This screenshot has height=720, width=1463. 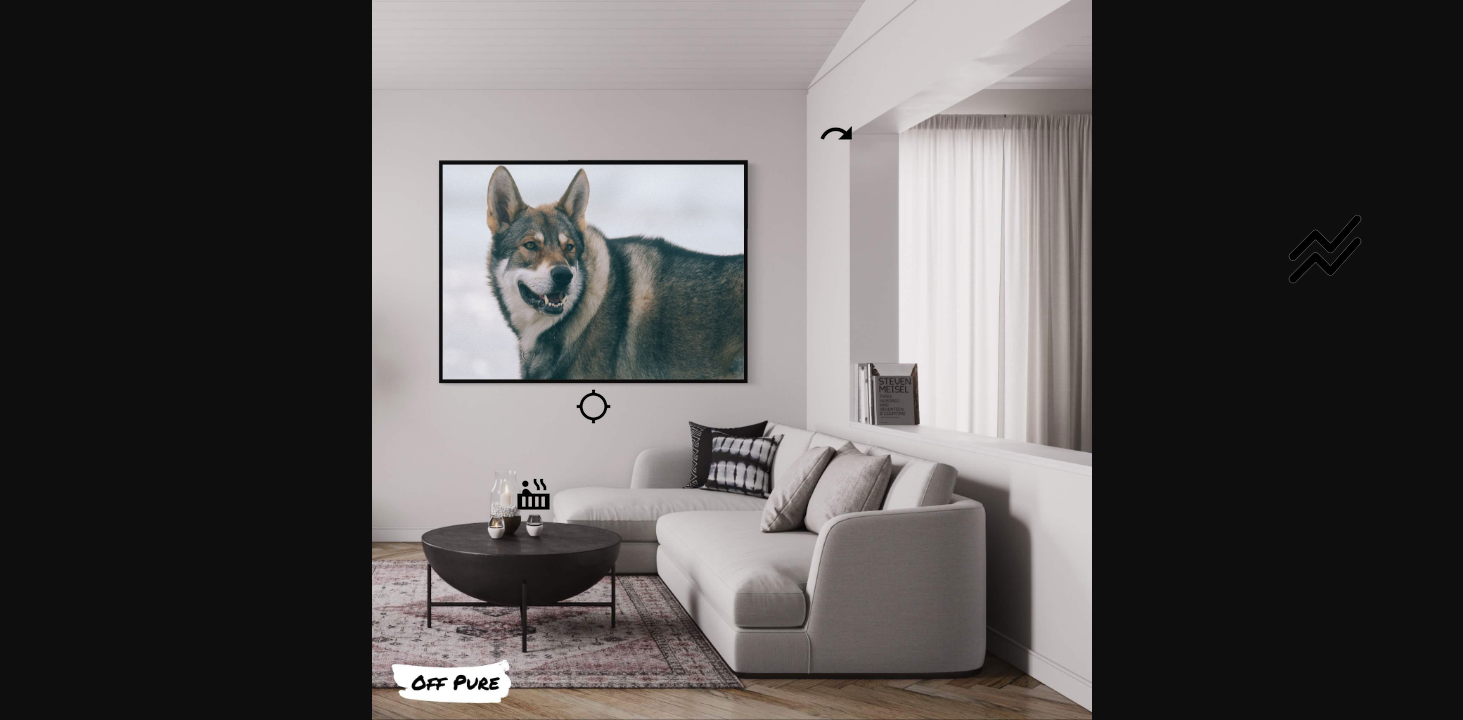 I want to click on indicates hot tub or spa amenity available, so click(x=533, y=493).